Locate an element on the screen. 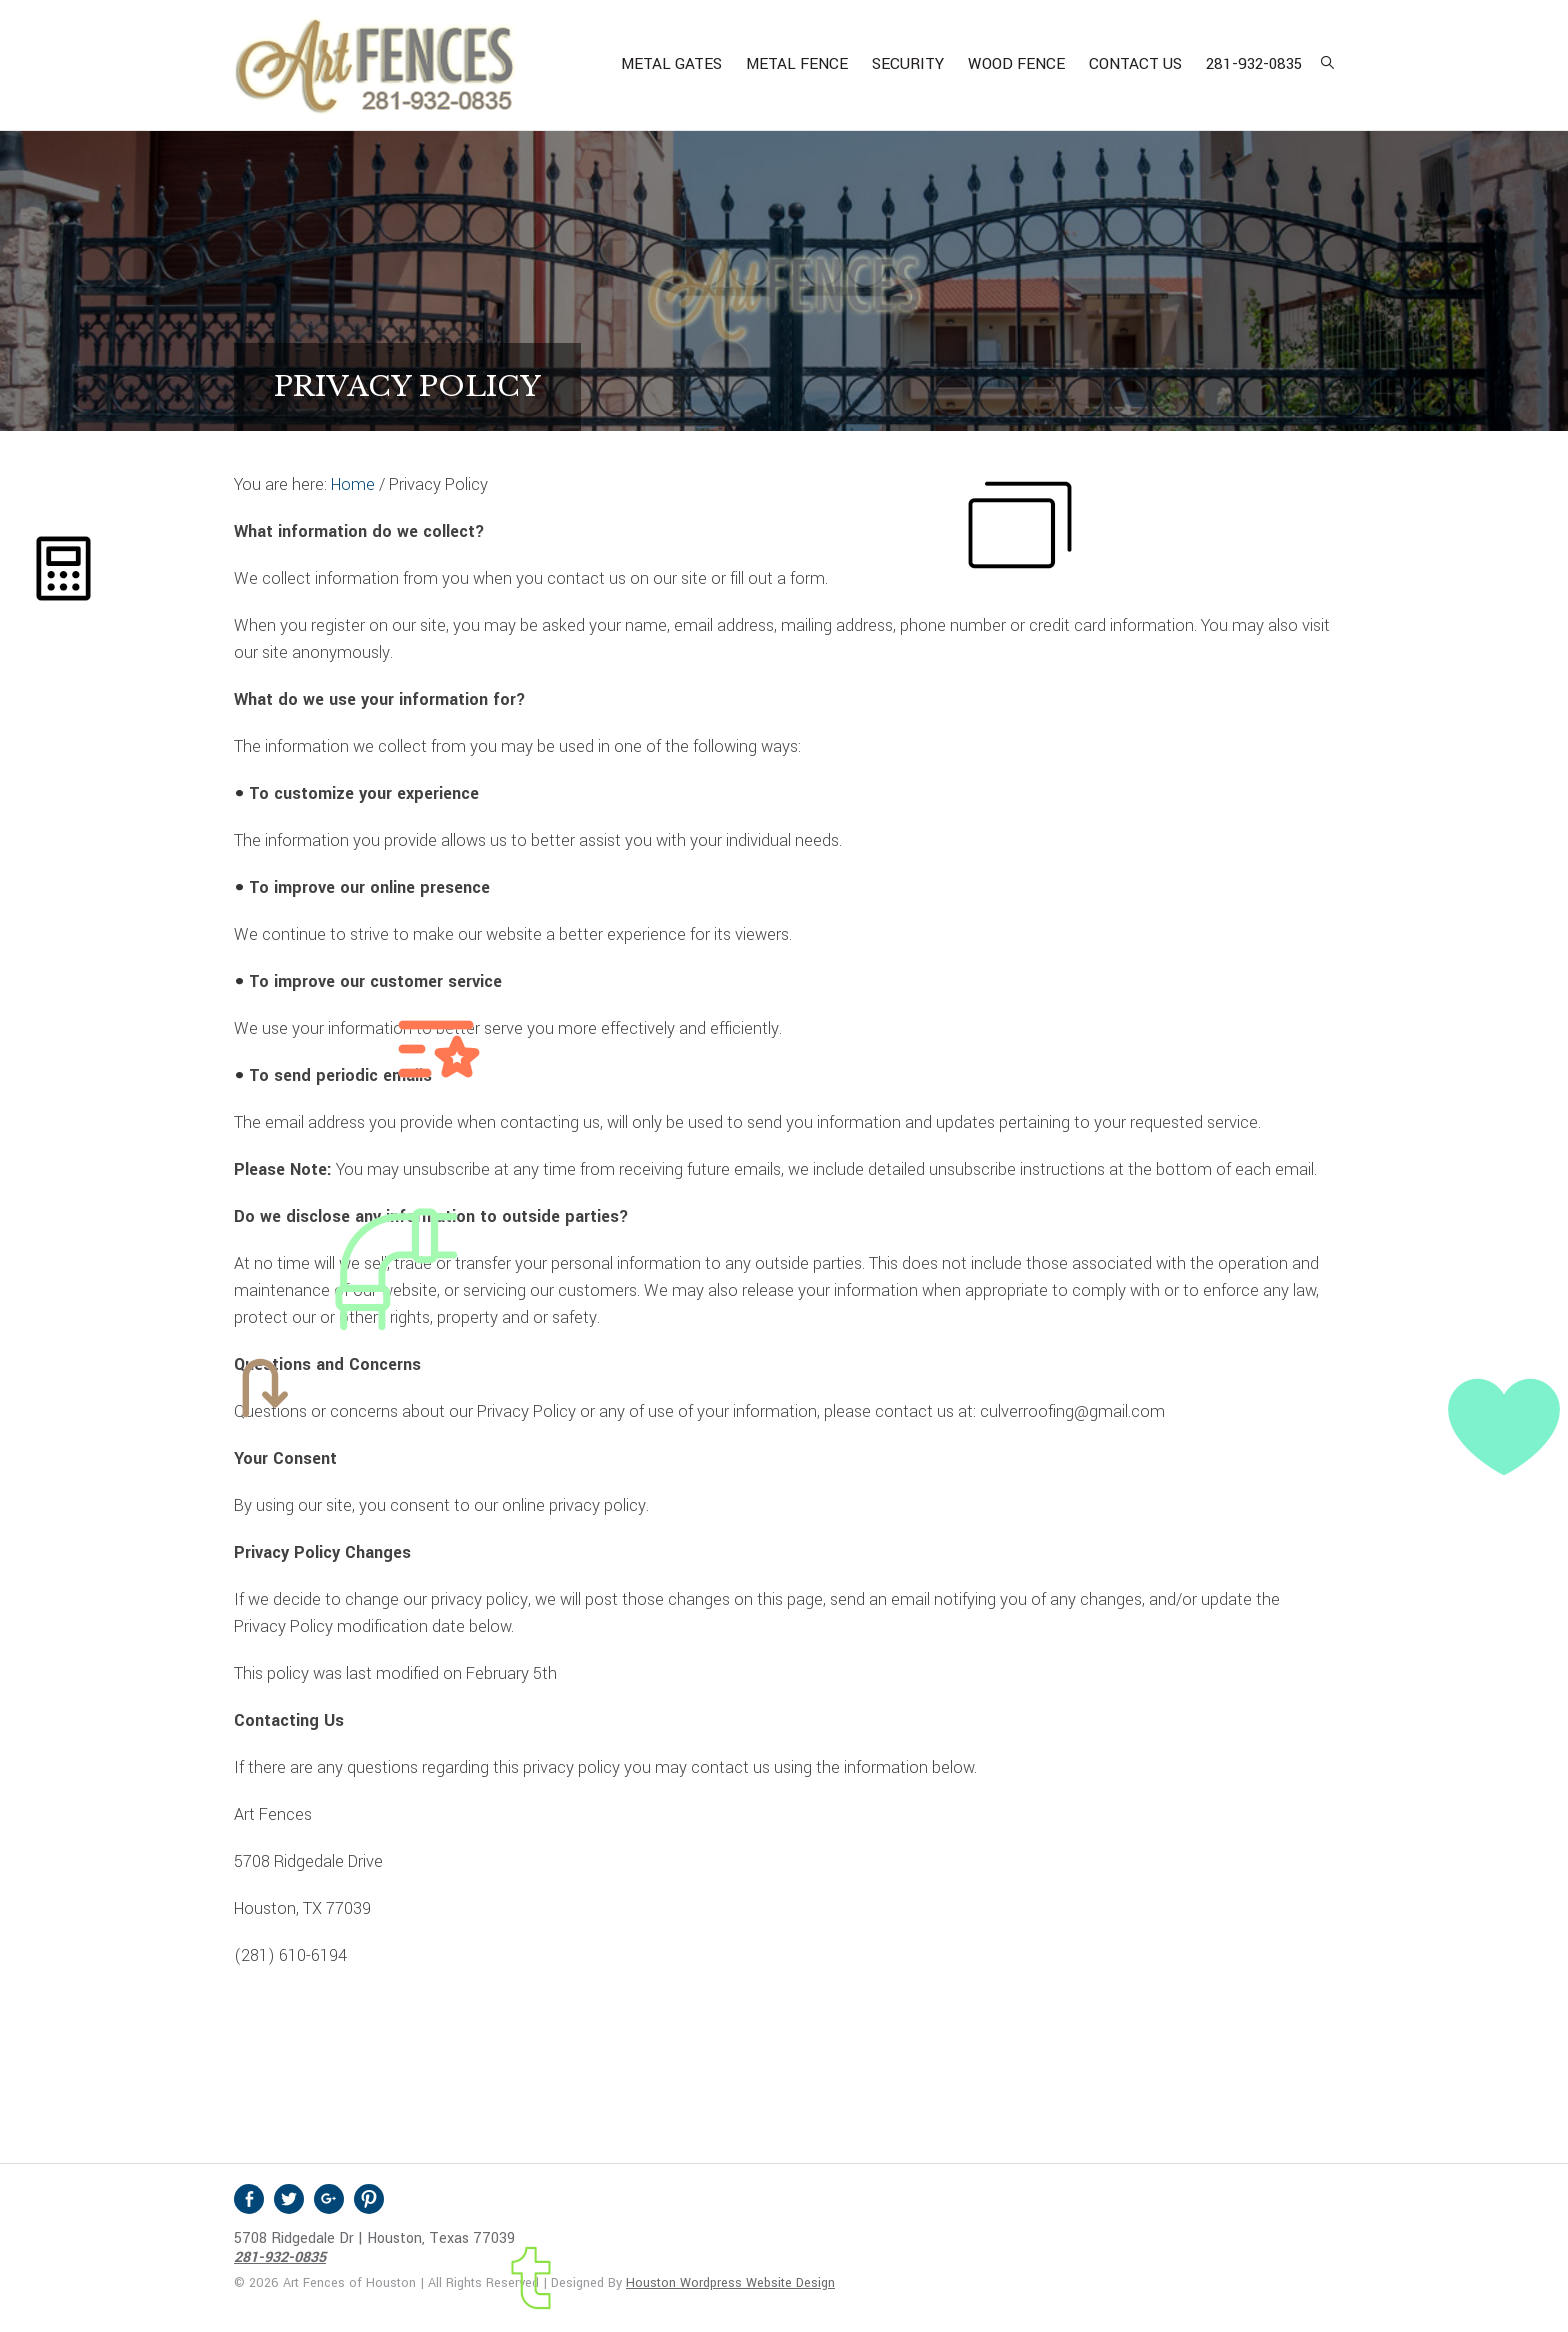  open the calculator app is located at coordinates (63, 568).